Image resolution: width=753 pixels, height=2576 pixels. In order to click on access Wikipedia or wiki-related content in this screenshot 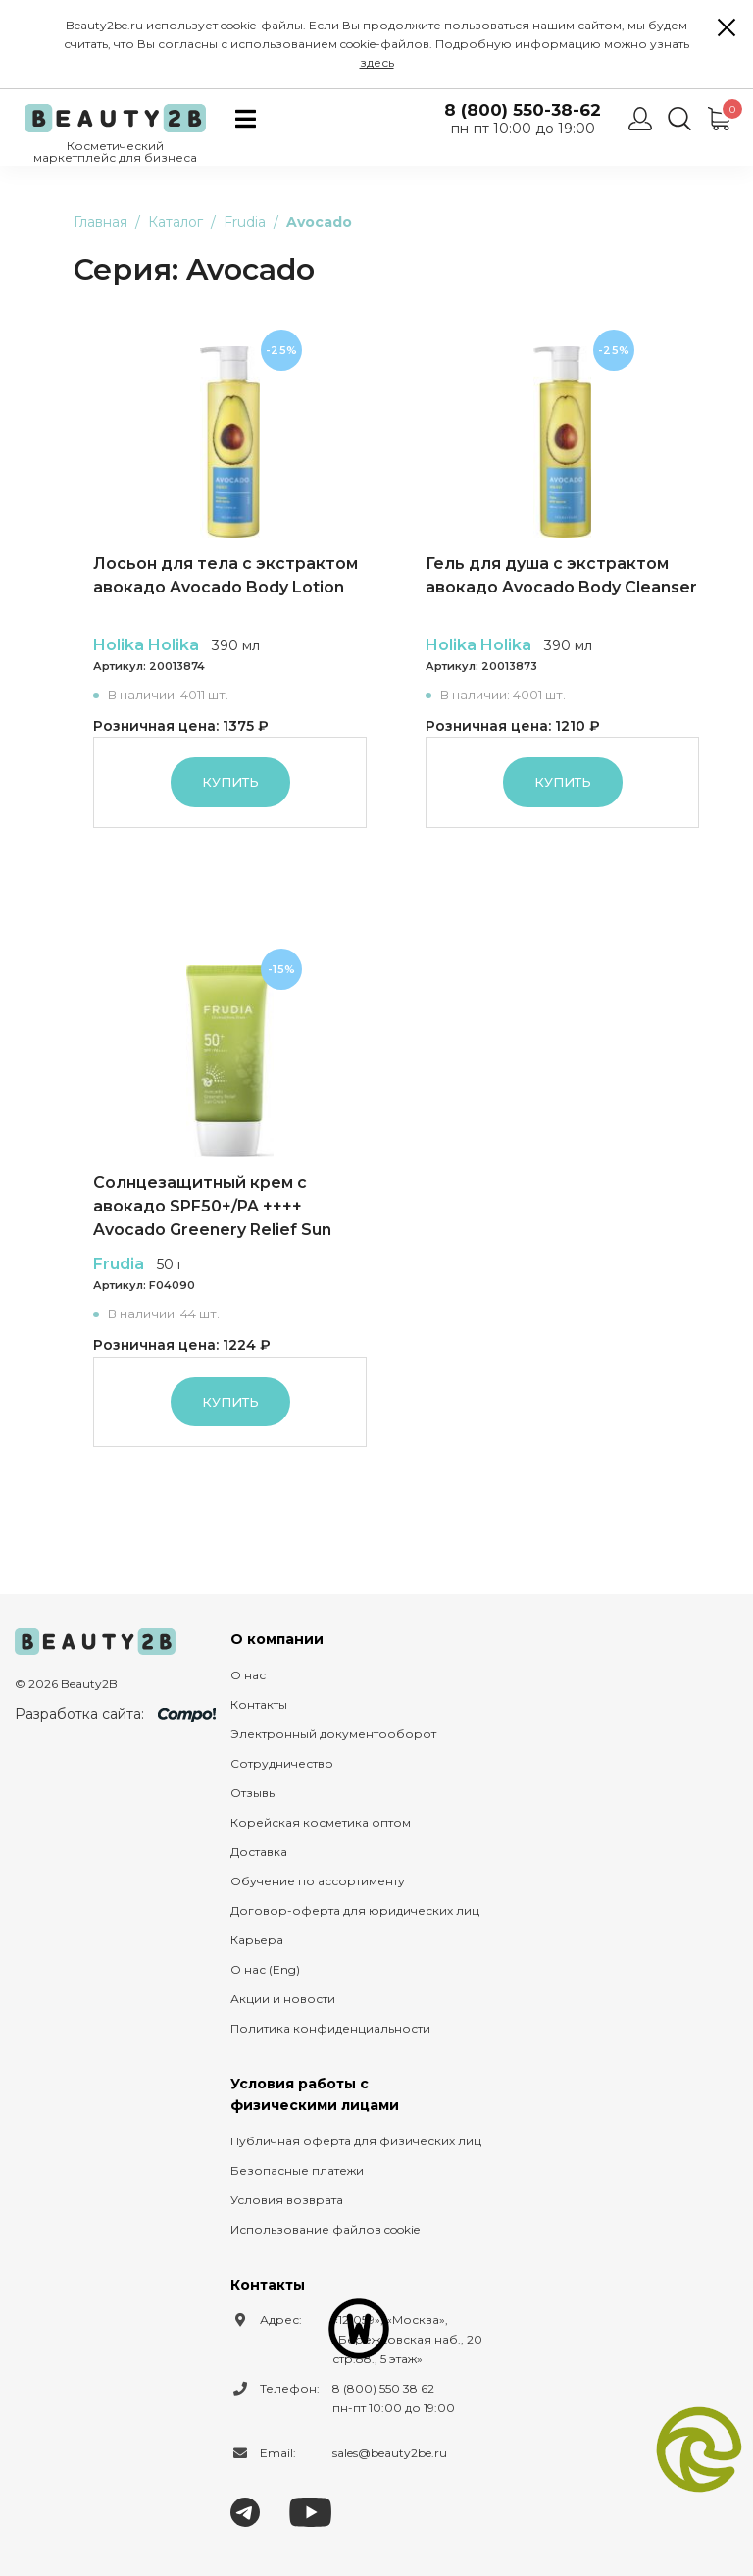, I will do `click(359, 2329)`.